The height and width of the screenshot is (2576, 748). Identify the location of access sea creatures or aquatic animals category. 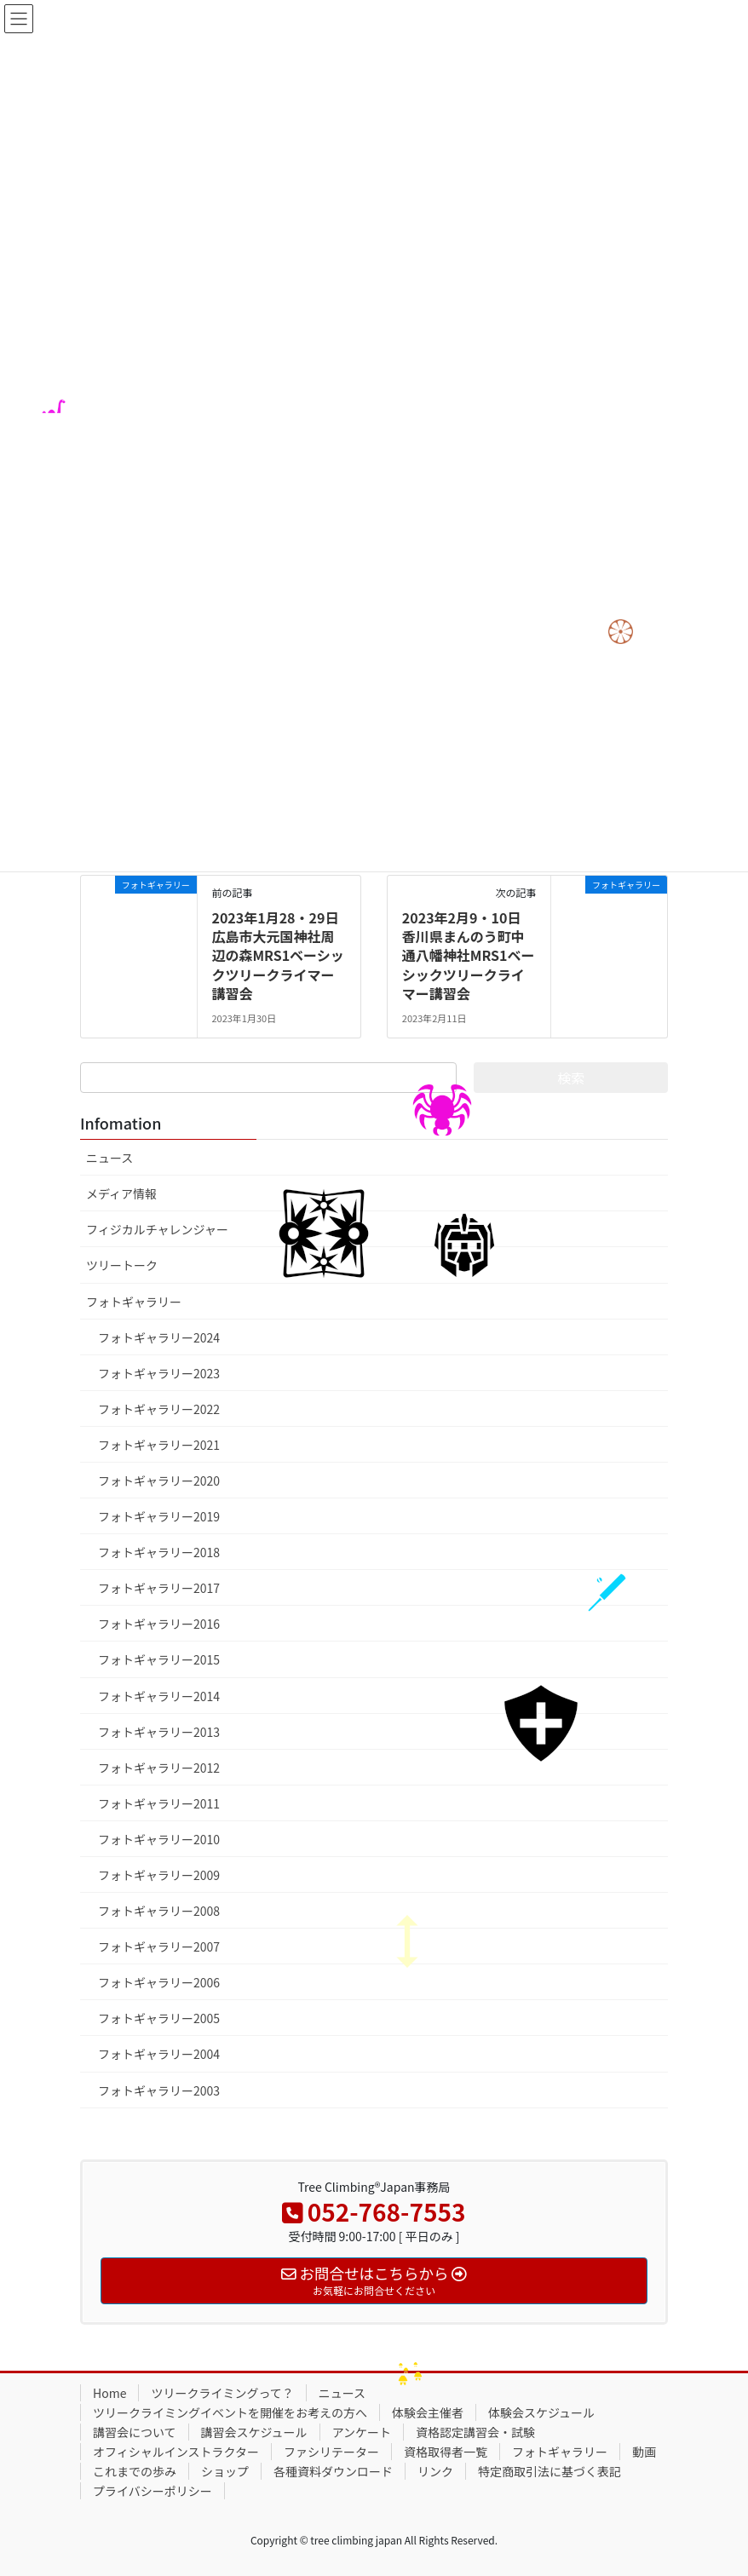
(54, 406).